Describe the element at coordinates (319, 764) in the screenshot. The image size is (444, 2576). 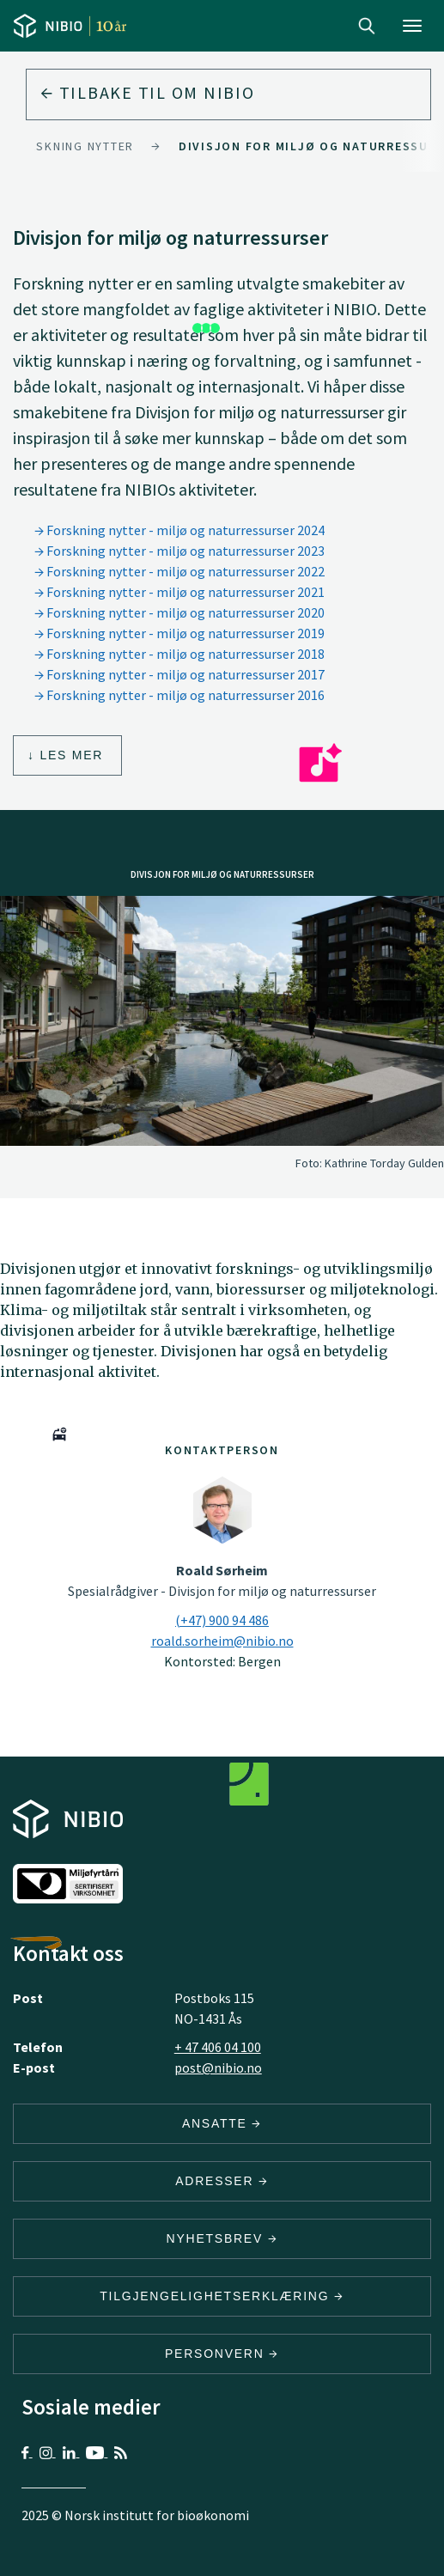
I see `ai-powered music or audio generation` at that location.